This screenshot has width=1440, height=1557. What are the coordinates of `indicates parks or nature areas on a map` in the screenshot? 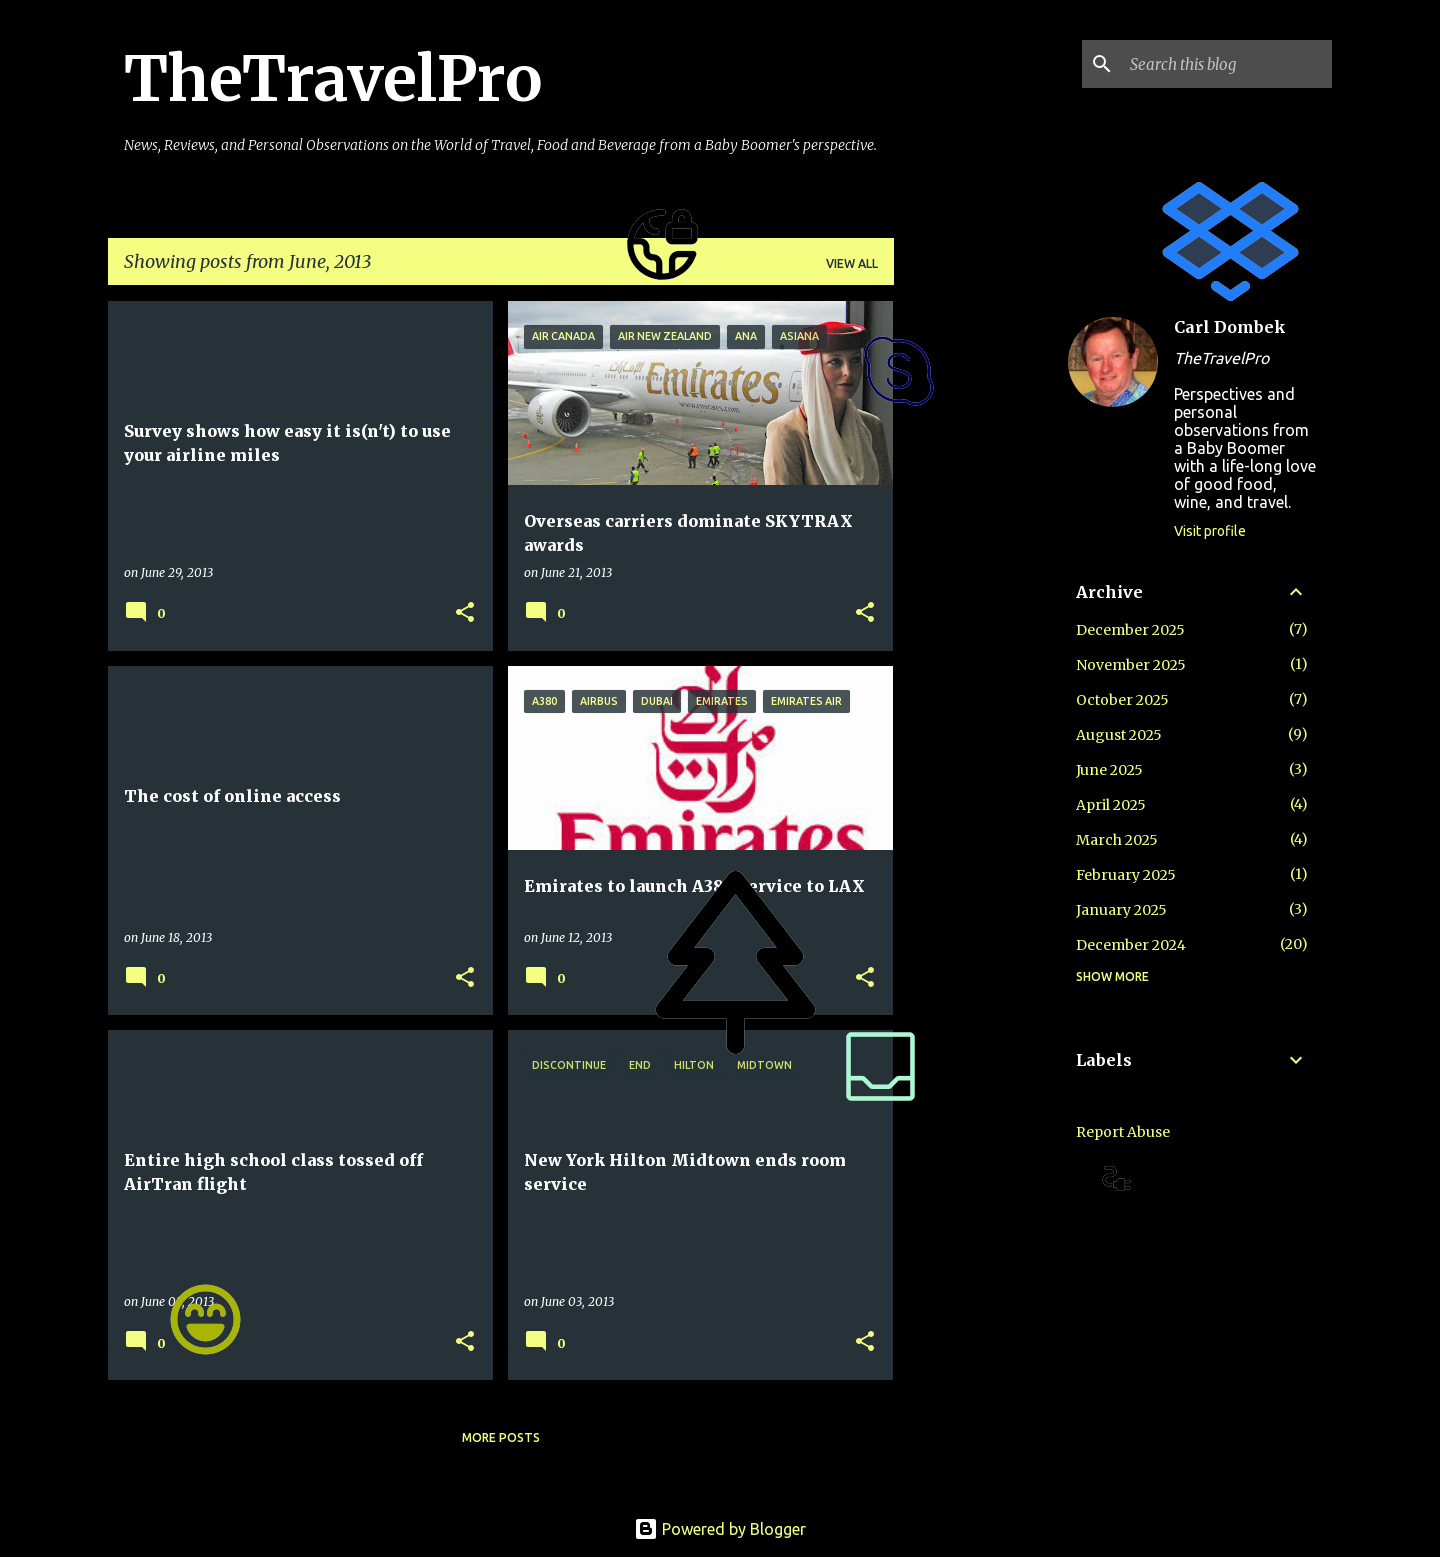 It's located at (735, 962).